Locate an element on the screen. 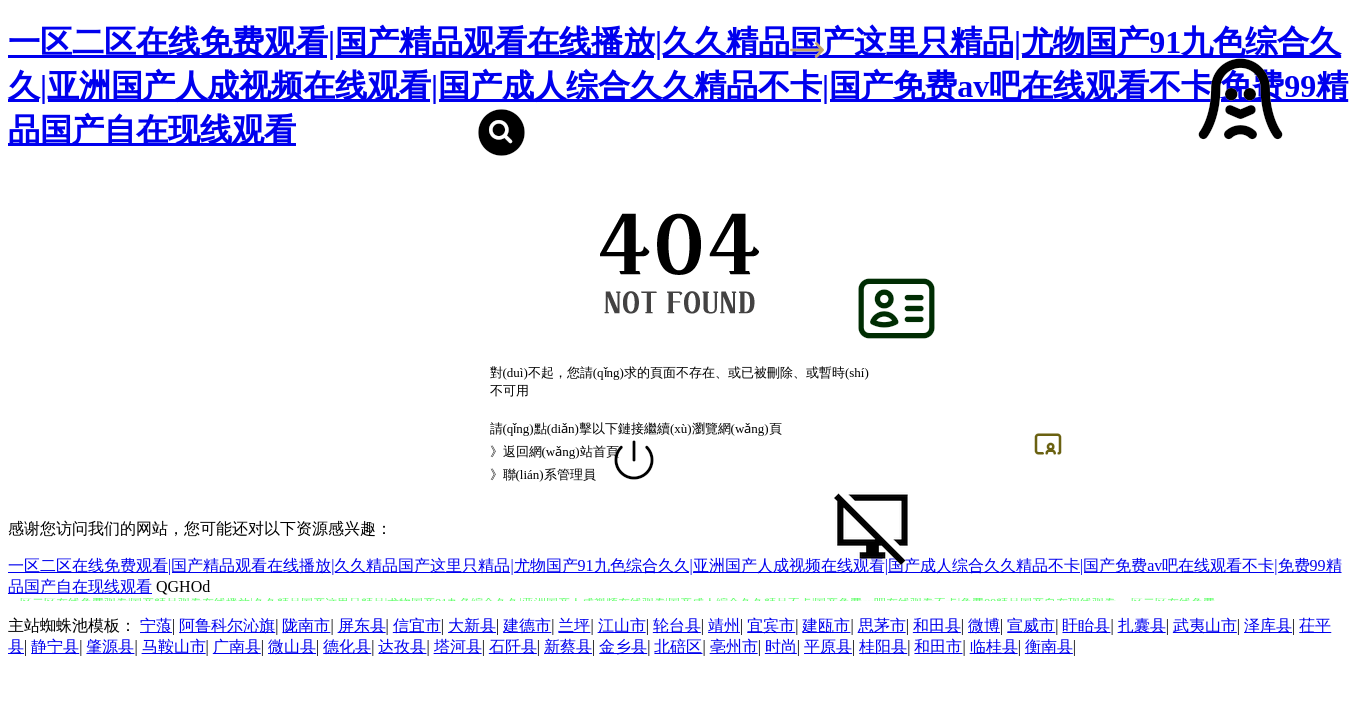 The image size is (1358, 720). indicates linux operating system compatibility is located at coordinates (1240, 103).